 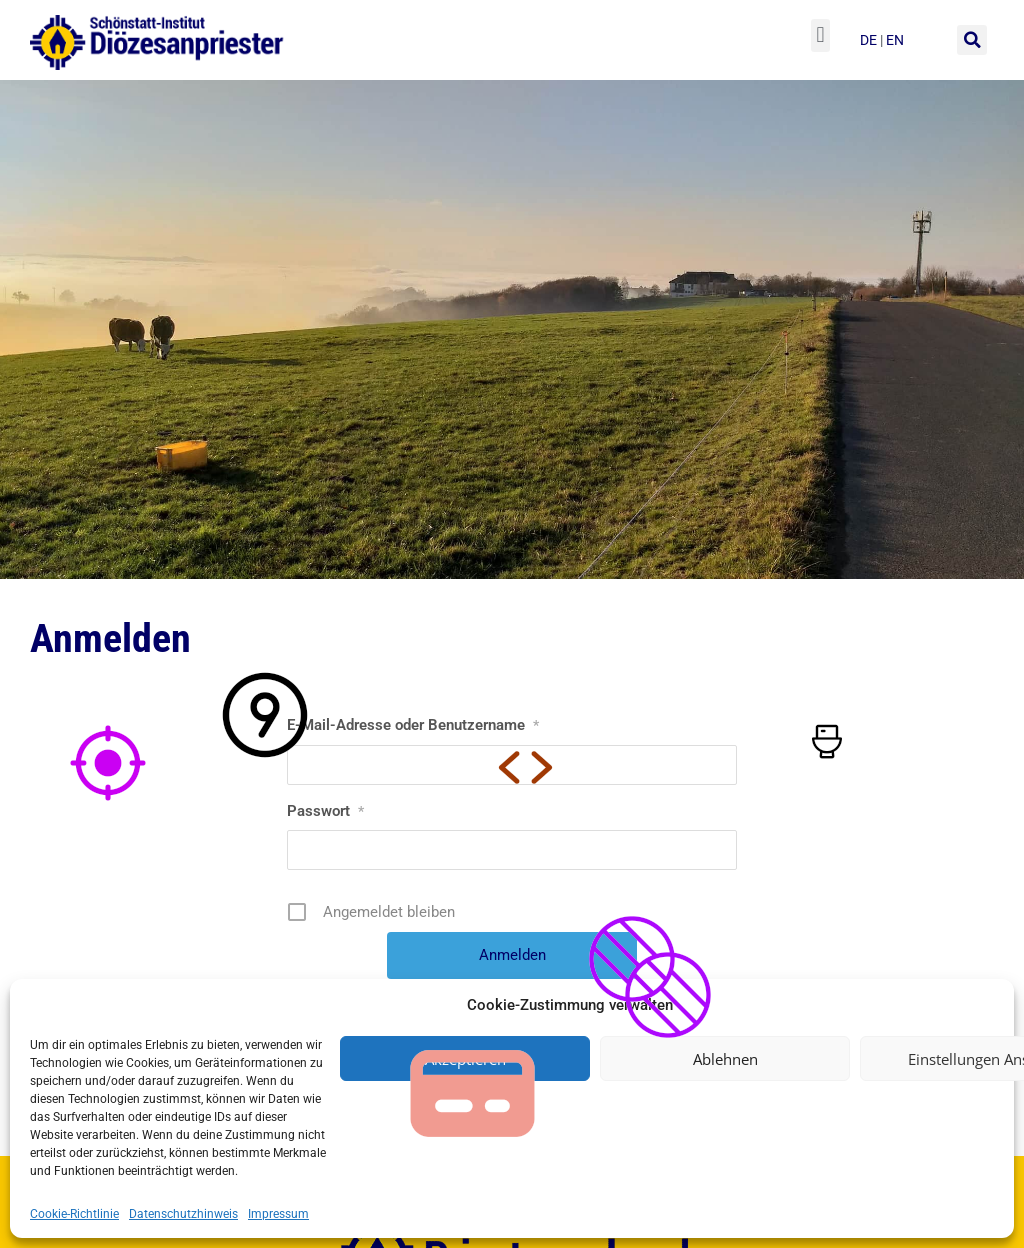 I want to click on view or edit source code, so click(x=525, y=767).